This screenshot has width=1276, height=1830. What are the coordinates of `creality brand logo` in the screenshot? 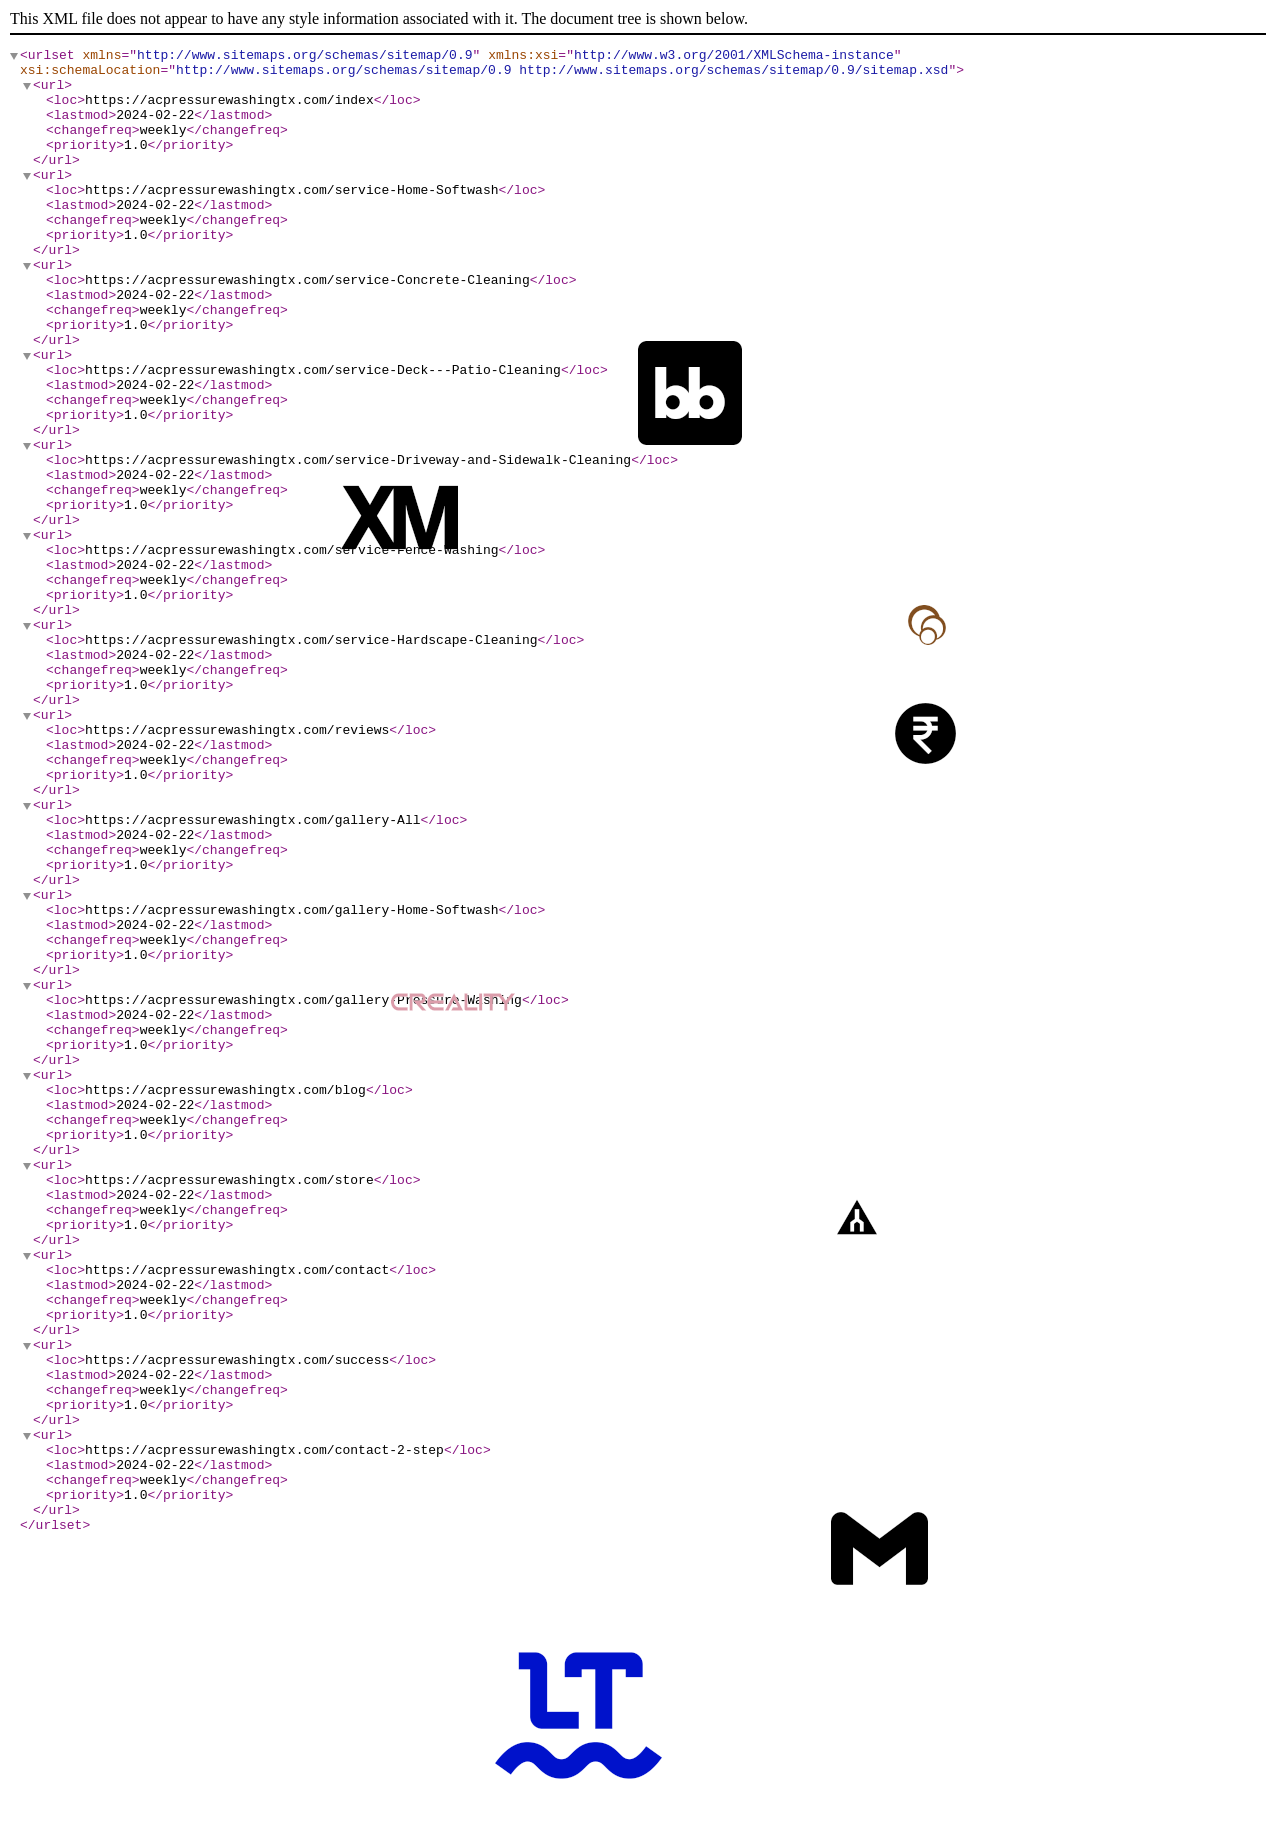 It's located at (453, 1002).